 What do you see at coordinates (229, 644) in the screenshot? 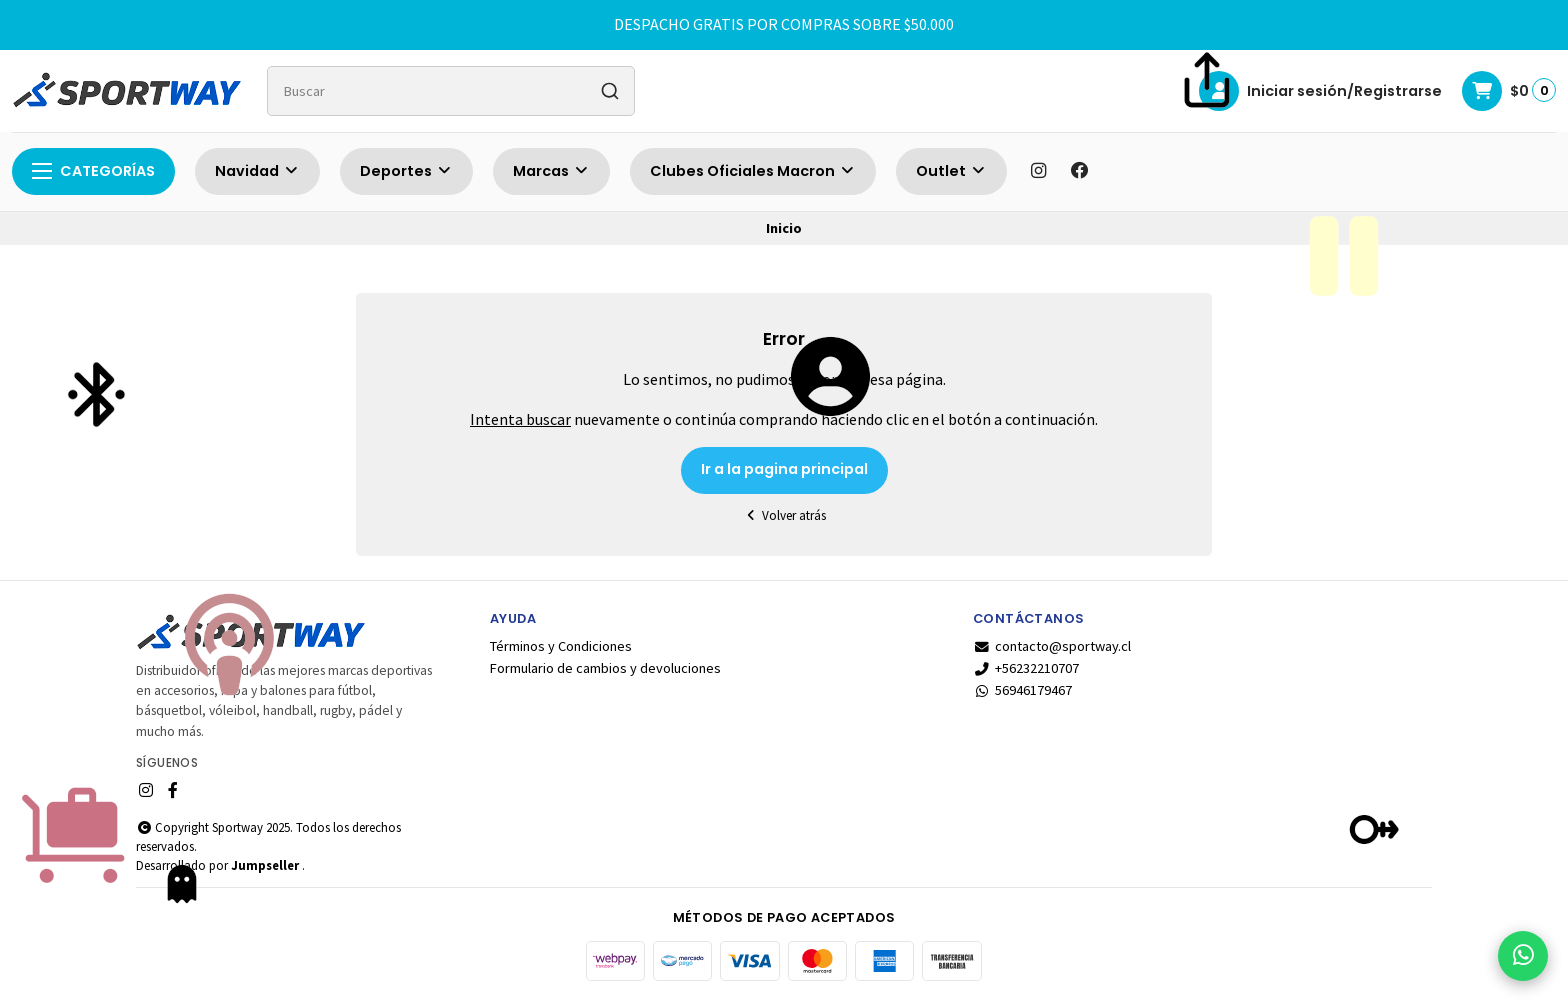
I see `access podcast library` at bounding box center [229, 644].